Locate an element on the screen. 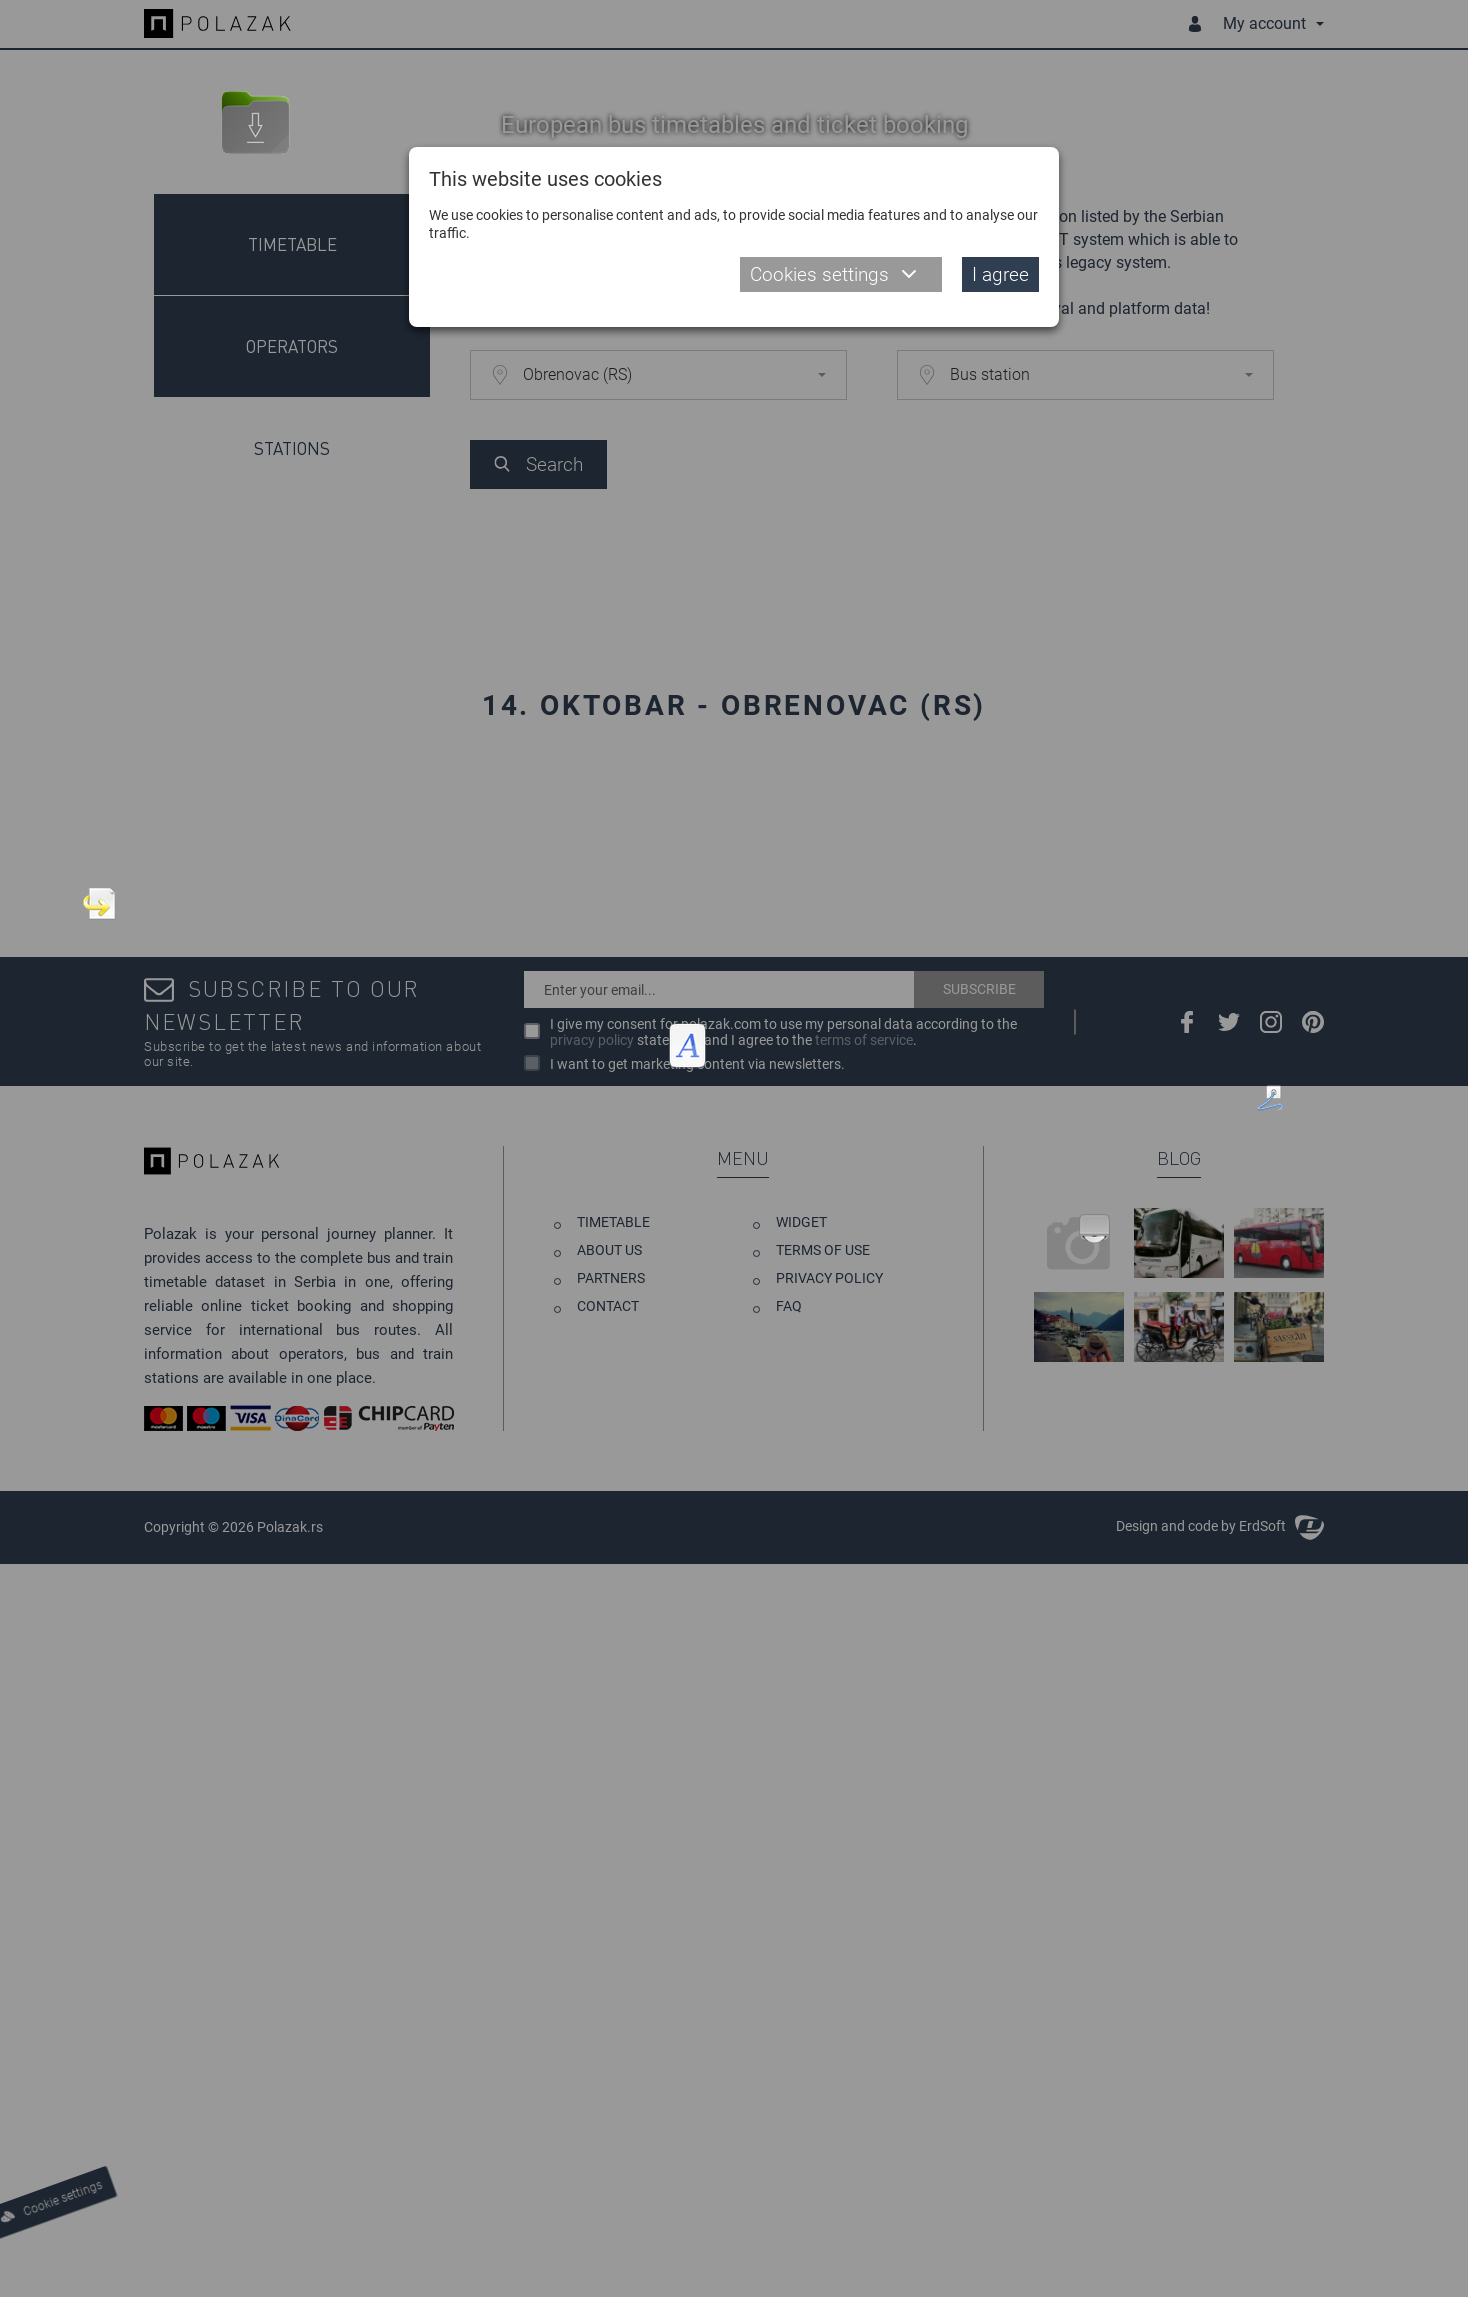 This screenshot has height=2297, width=1468. connect to a wired ethernet network is located at coordinates (1270, 1098).